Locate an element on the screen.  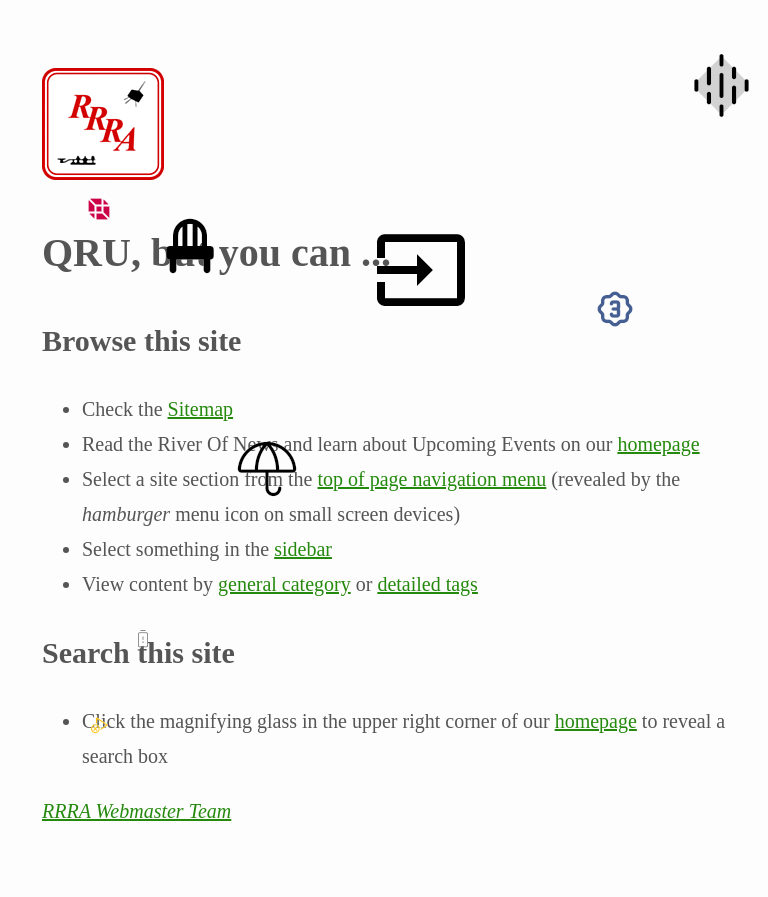
select seating furniture option is located at coordinates (190, 246).